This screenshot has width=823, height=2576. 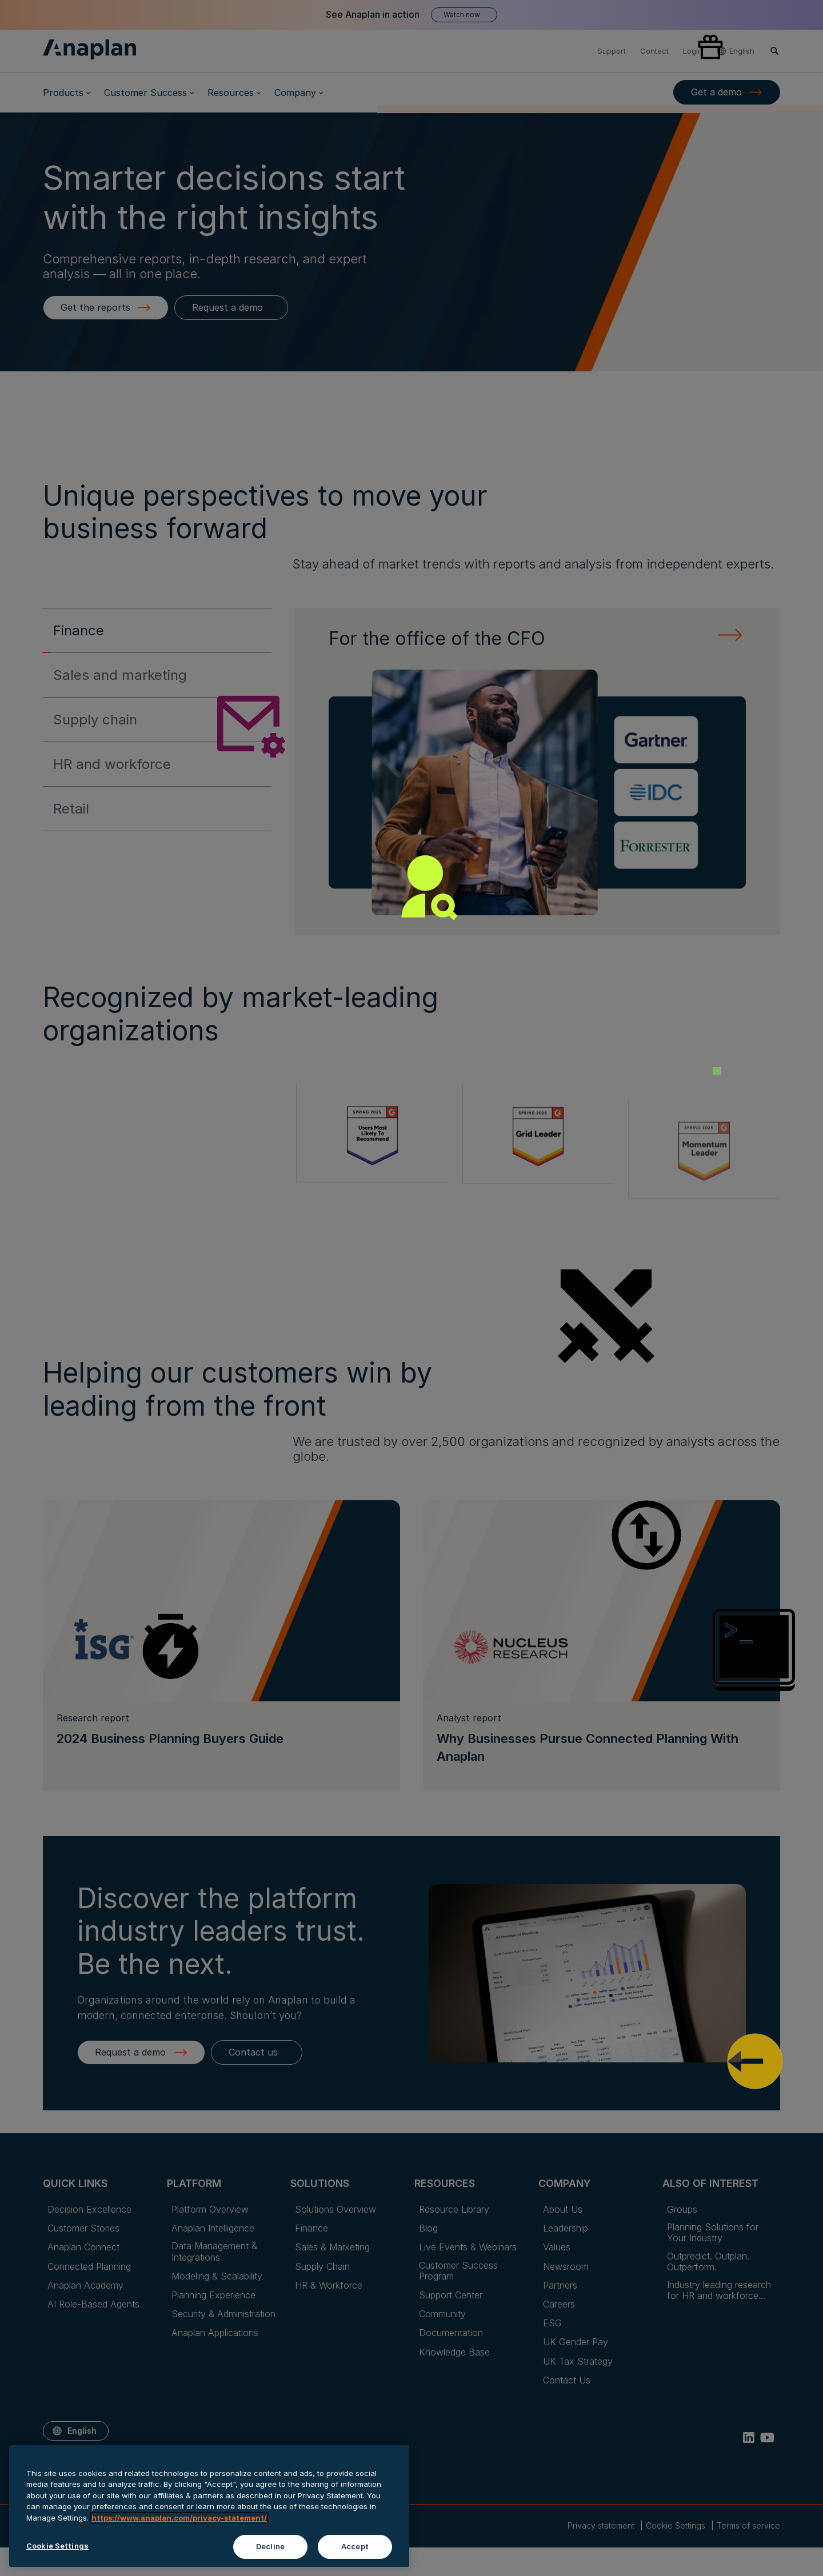 What do you see at coordinates (606, 1315) in the screenshot?
I see `access game or battle features` at bounding box center [606, 1315].